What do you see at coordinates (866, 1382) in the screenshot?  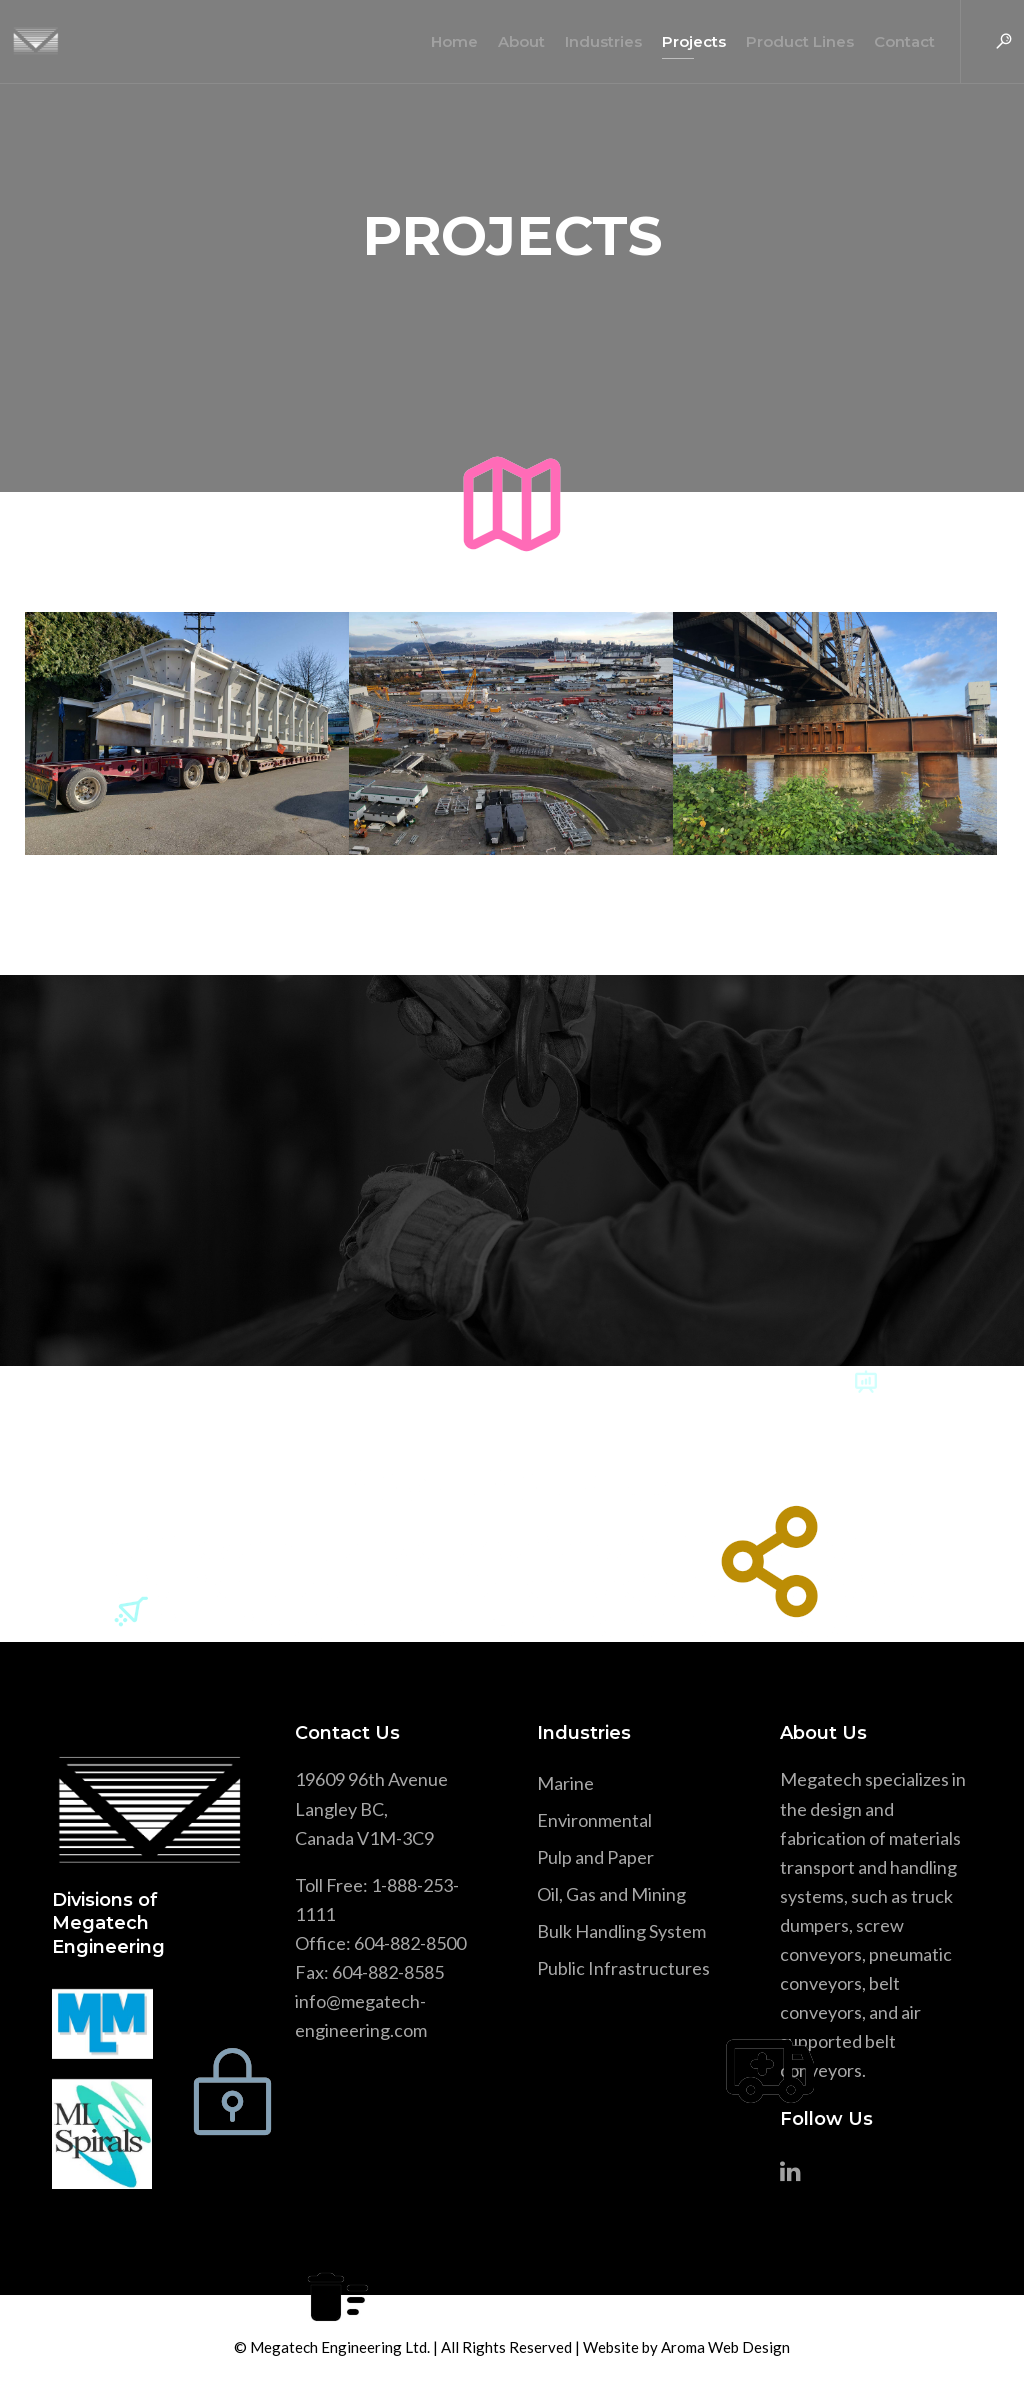 I see `view presentation with chart data` at bounding box center [866, 1382].